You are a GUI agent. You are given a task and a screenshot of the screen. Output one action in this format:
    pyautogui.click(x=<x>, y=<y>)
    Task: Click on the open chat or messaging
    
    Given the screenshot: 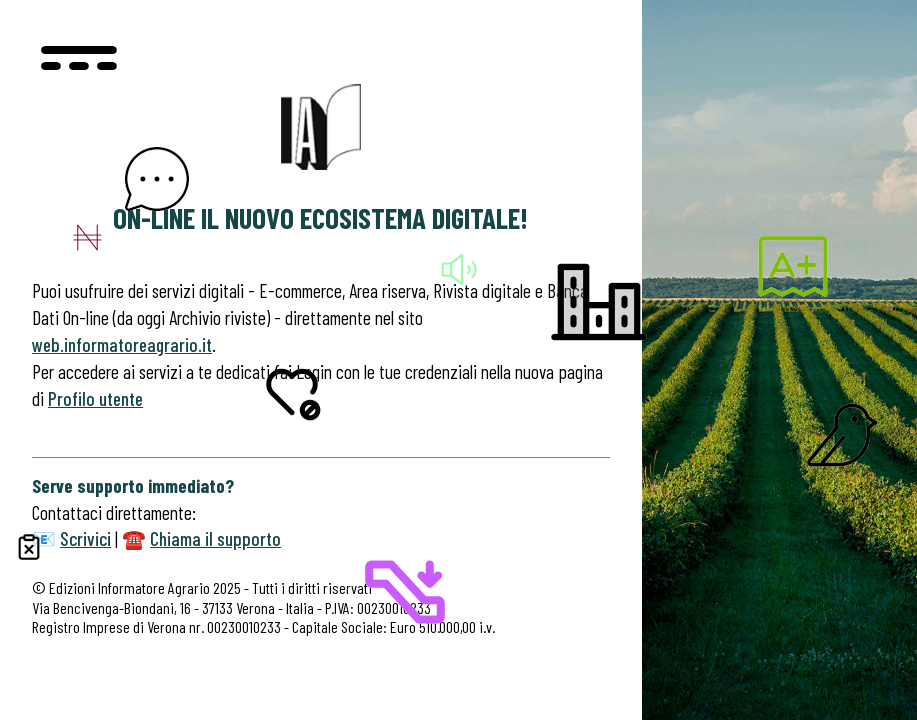 What is the action you would take?
    pyautogui.click(x=157, y=179)
    